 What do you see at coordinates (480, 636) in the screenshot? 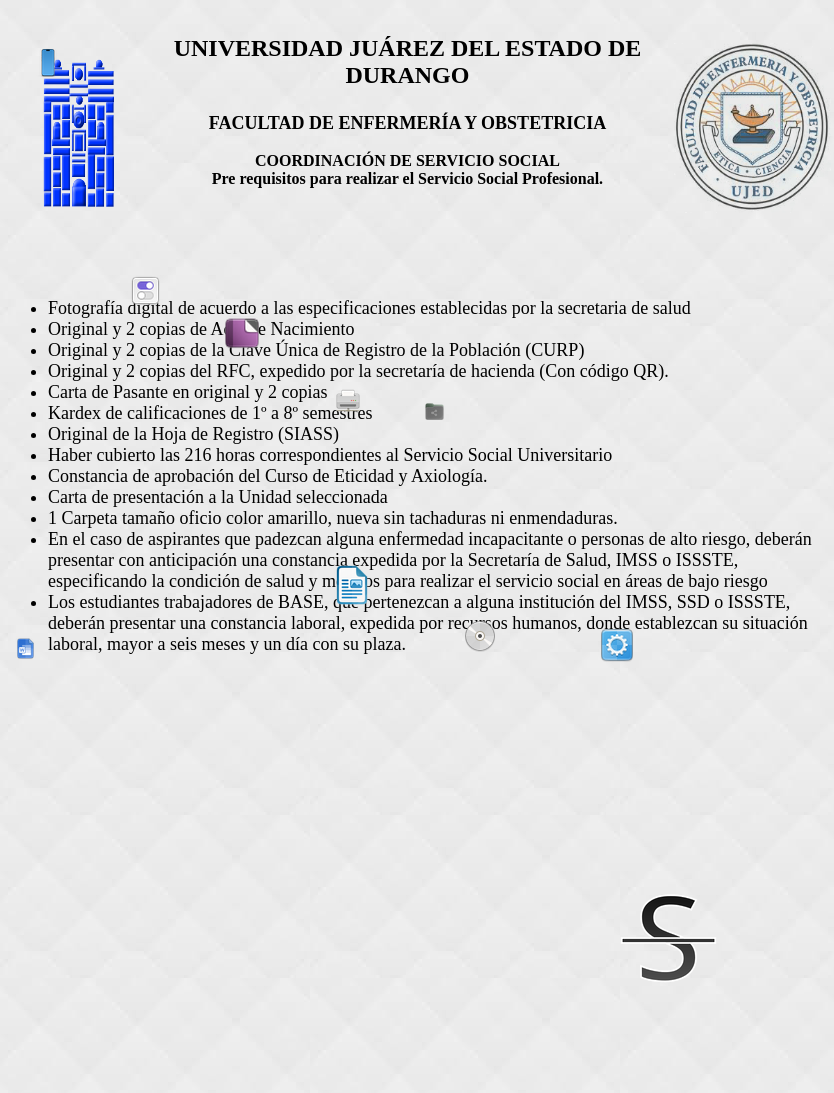
I see `indicates a rewritable CD drive or disc` at bounding box center [480, 636].